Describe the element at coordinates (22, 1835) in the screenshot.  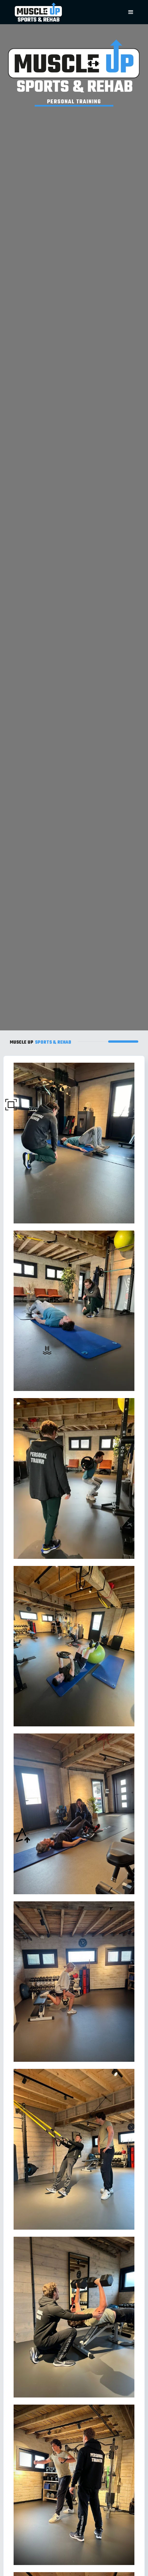
I see `navigate upward or move to previous location` at that location.